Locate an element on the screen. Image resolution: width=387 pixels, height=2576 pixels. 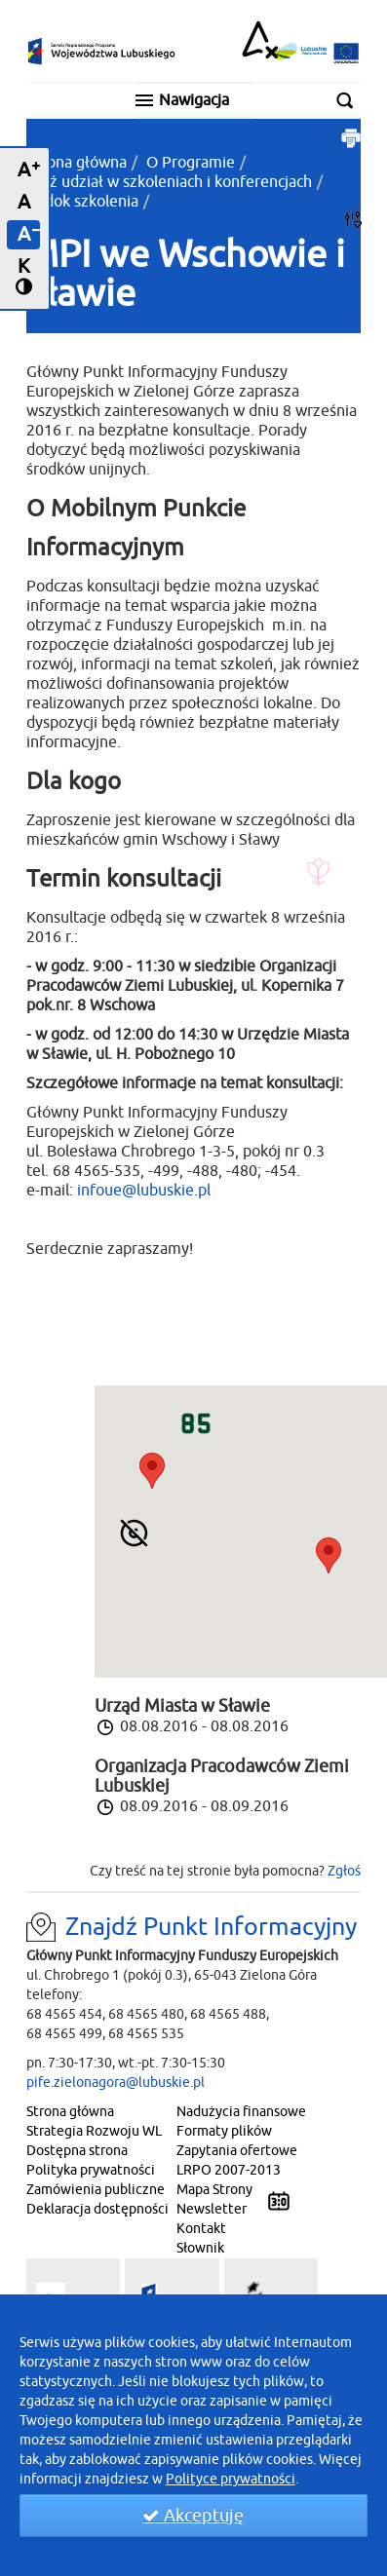
indicates content is not copyrighted is located at coordinates (134, 1533).